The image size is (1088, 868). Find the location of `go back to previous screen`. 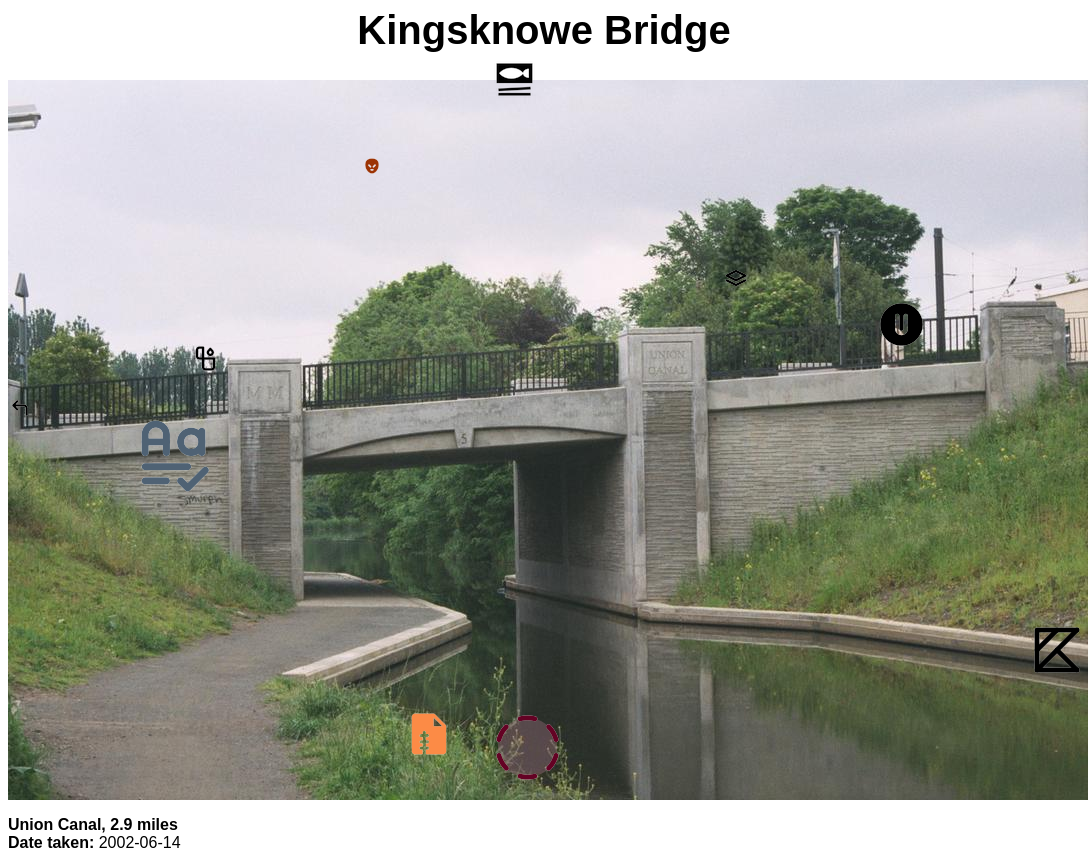

go back to previous screen is located at coordinates (20, 408).